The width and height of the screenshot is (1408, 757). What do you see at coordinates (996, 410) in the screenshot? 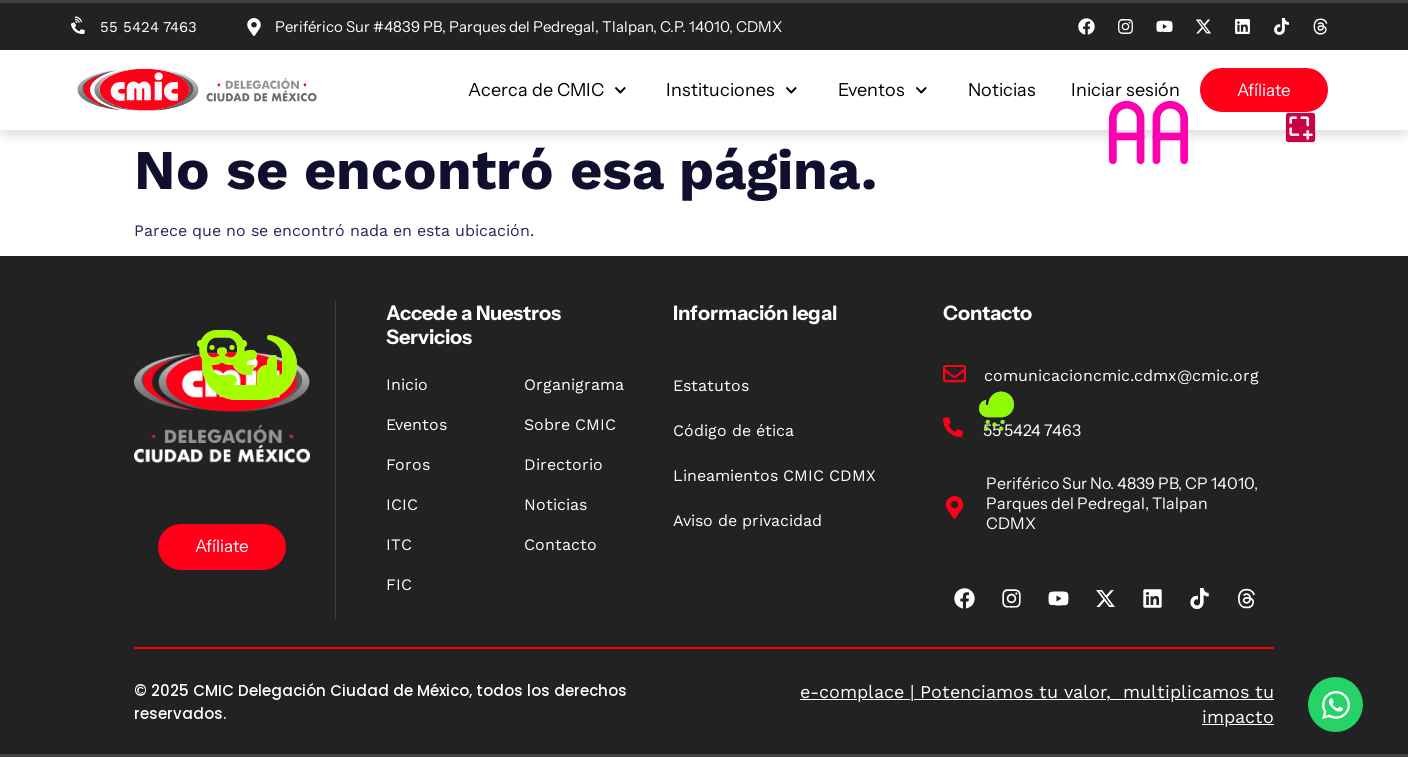
I see `indicates snowy weather conditions` at bounding box center [996, 410].